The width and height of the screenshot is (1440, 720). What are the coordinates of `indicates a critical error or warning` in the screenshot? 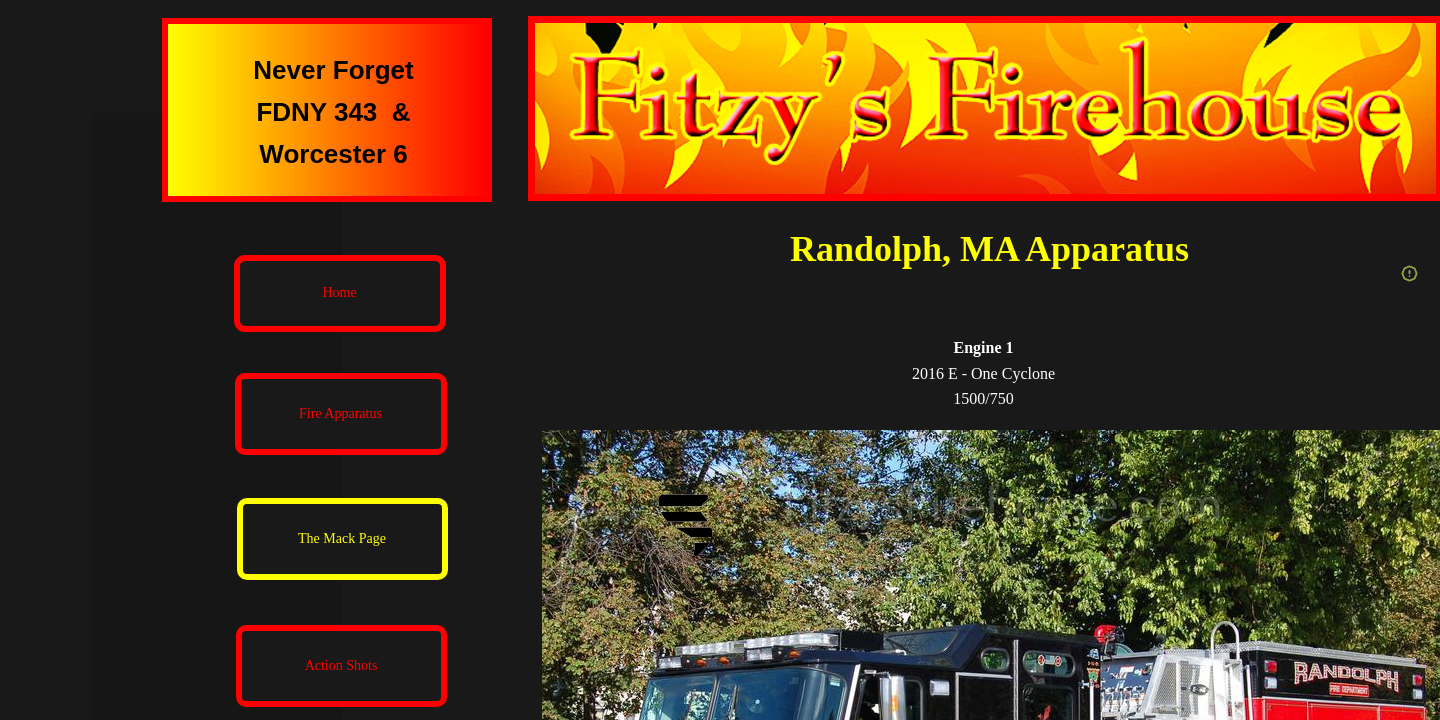 It's located at (1409, 273).